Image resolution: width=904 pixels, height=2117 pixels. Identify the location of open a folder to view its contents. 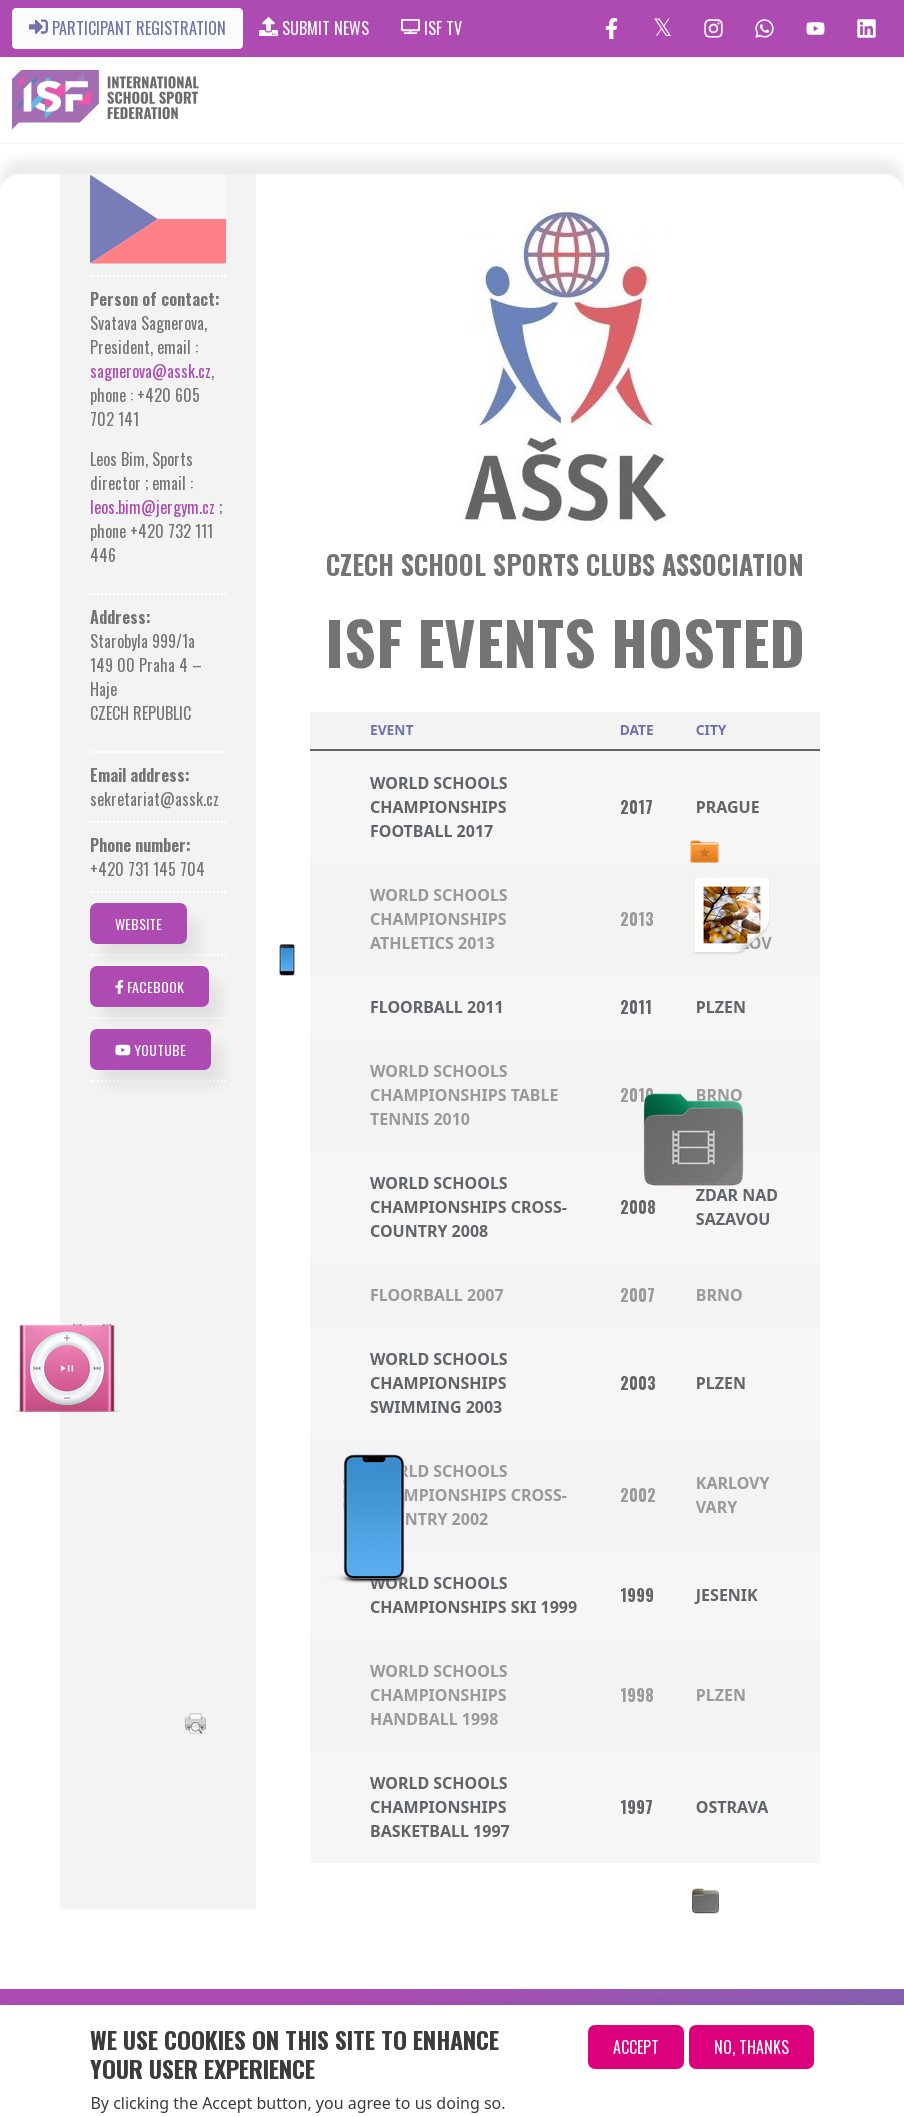
(705, 1900).